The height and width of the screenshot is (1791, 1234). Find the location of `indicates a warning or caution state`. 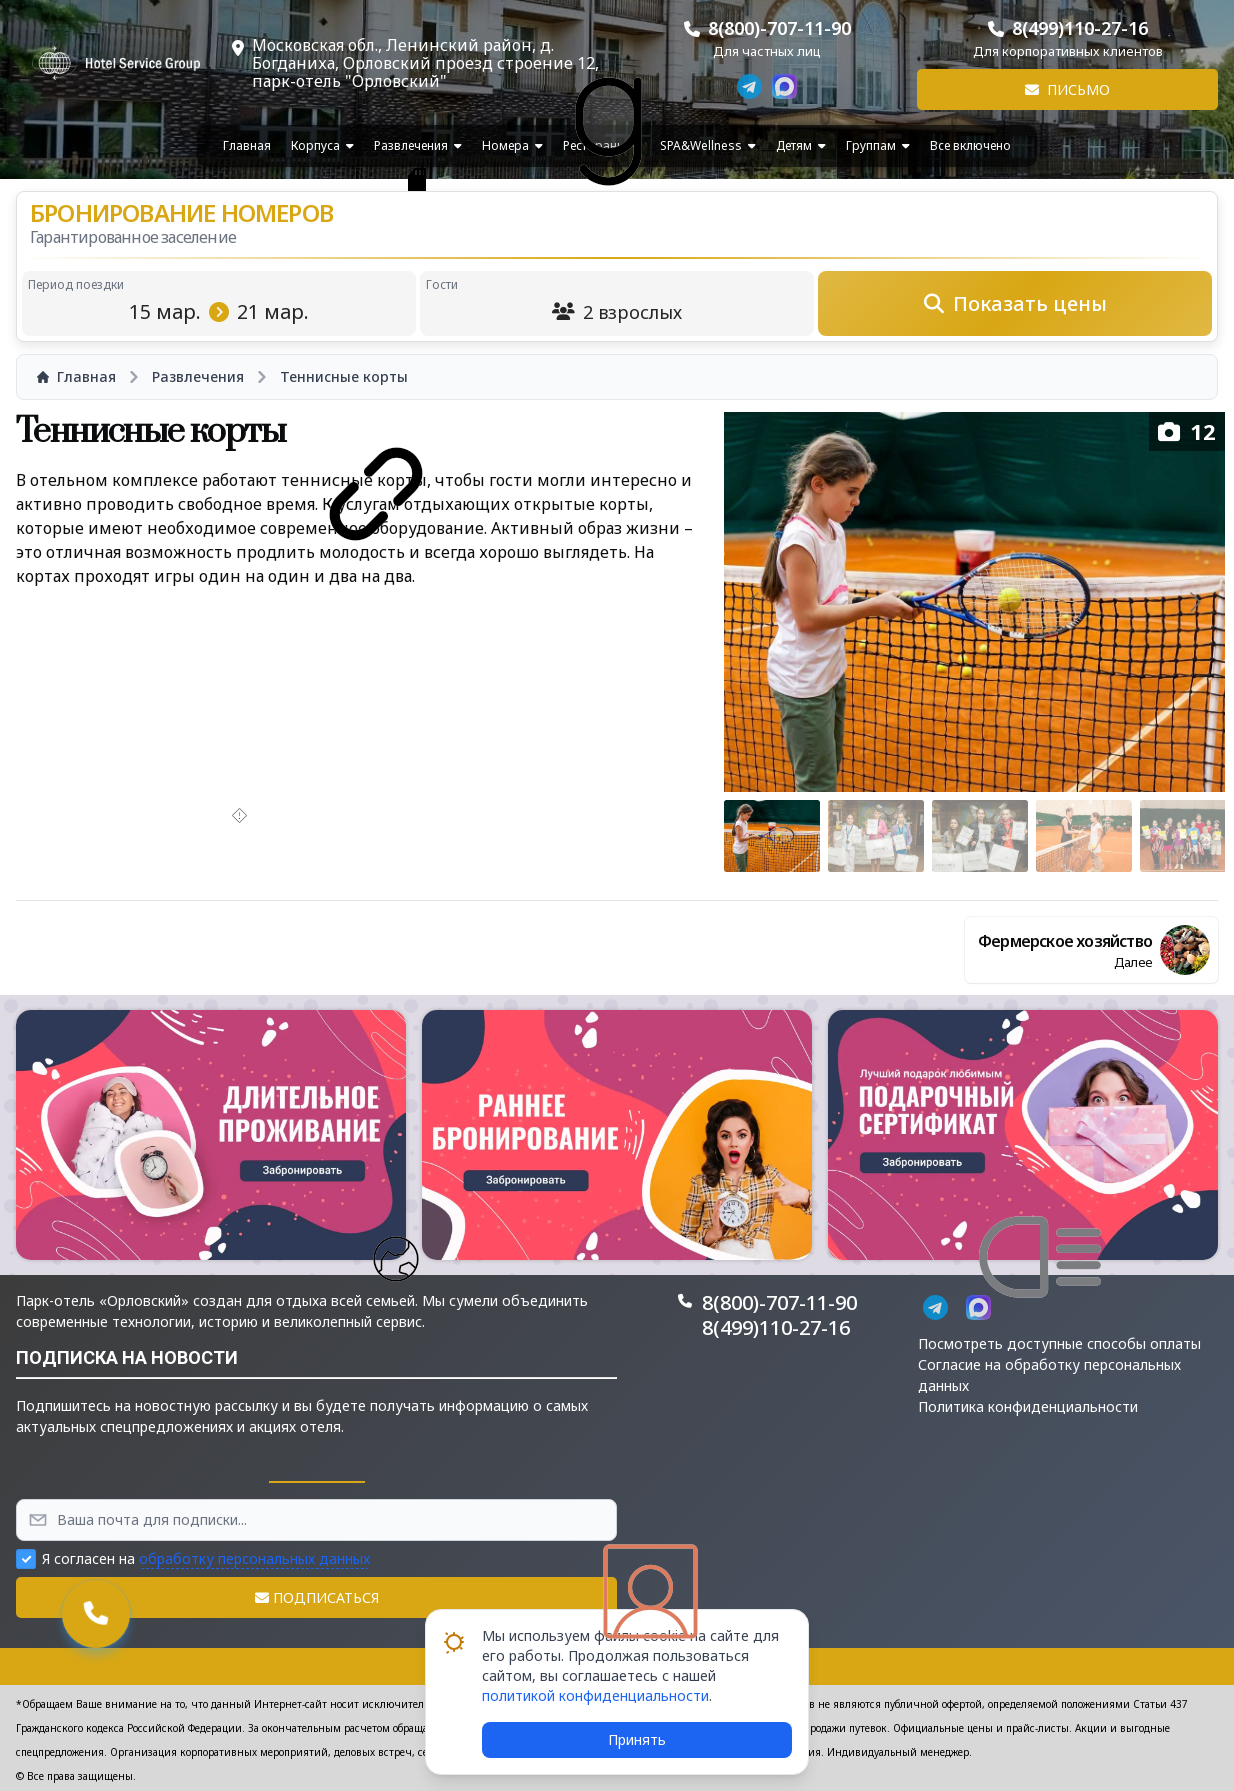

indicates a warning or caution state is located at coordinates (239, 815).